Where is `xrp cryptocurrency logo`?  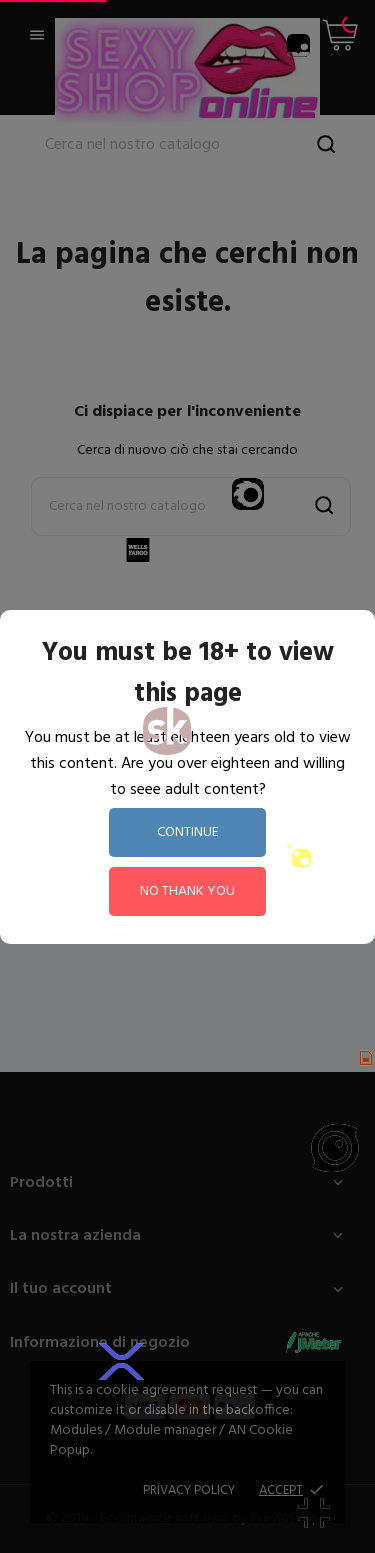 xrp cryptocurrency logo is located at coordinates (121, 1361).